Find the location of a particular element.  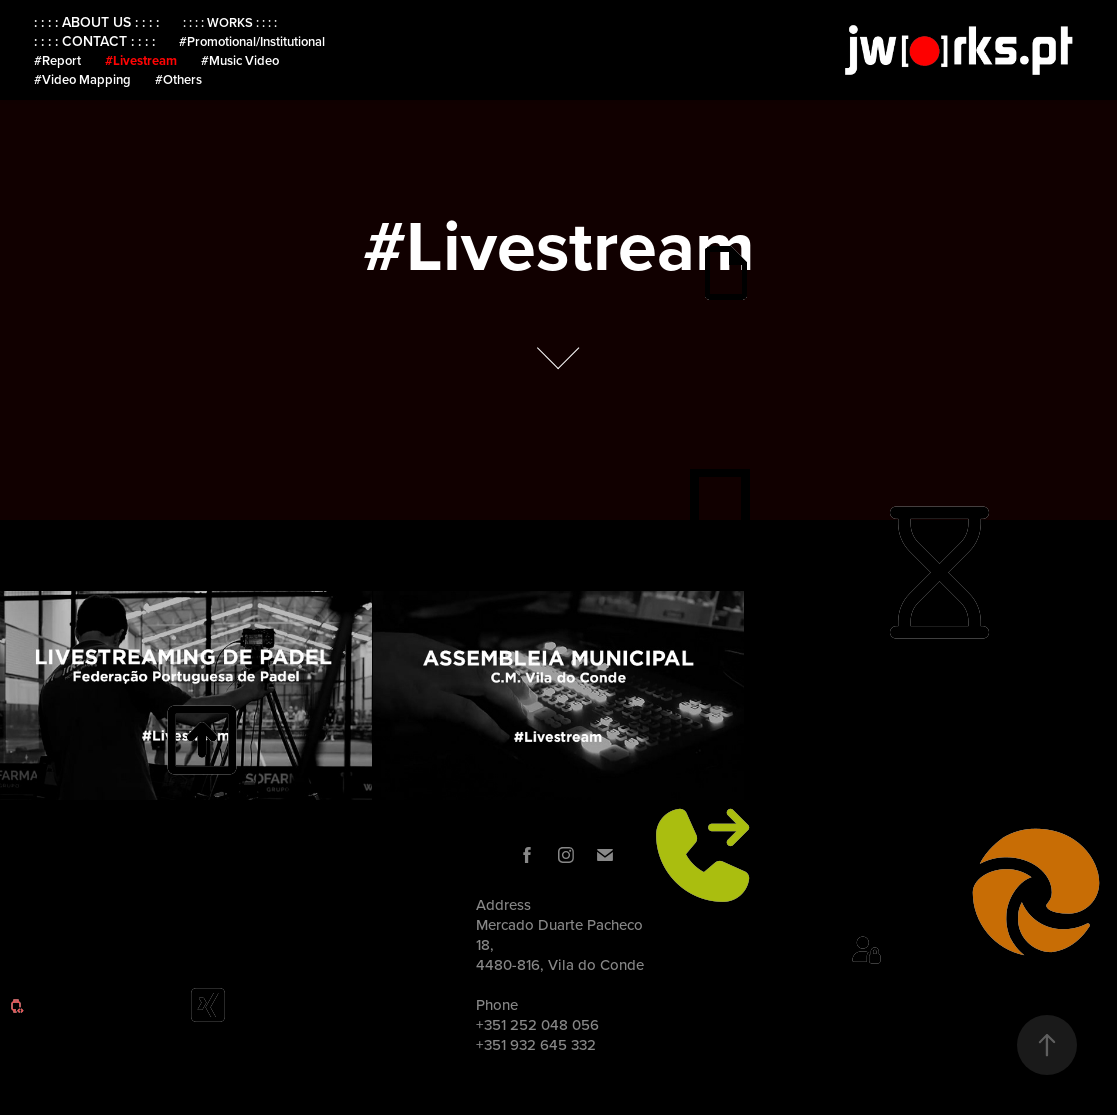

open microsoft edge browser is located at coordinates (1036, 892).